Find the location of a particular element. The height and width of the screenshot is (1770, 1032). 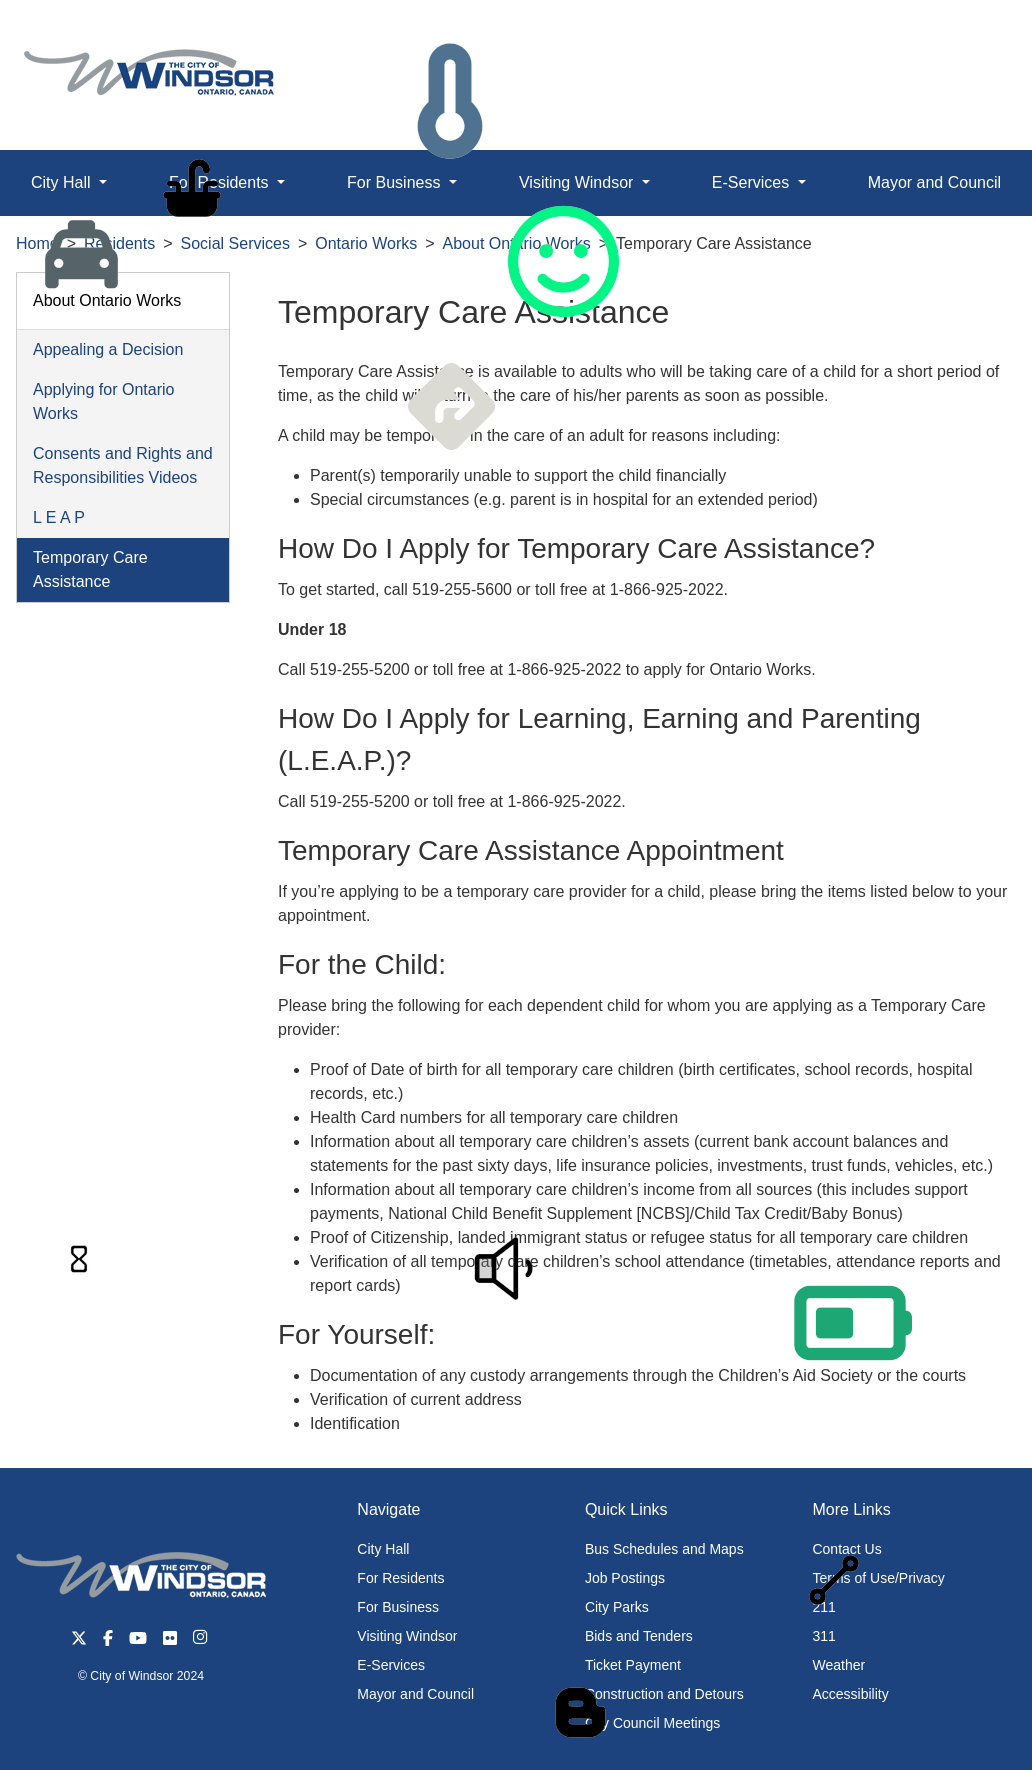

indicates high temperature or maximum heat level is located at coordinates (450, 101).